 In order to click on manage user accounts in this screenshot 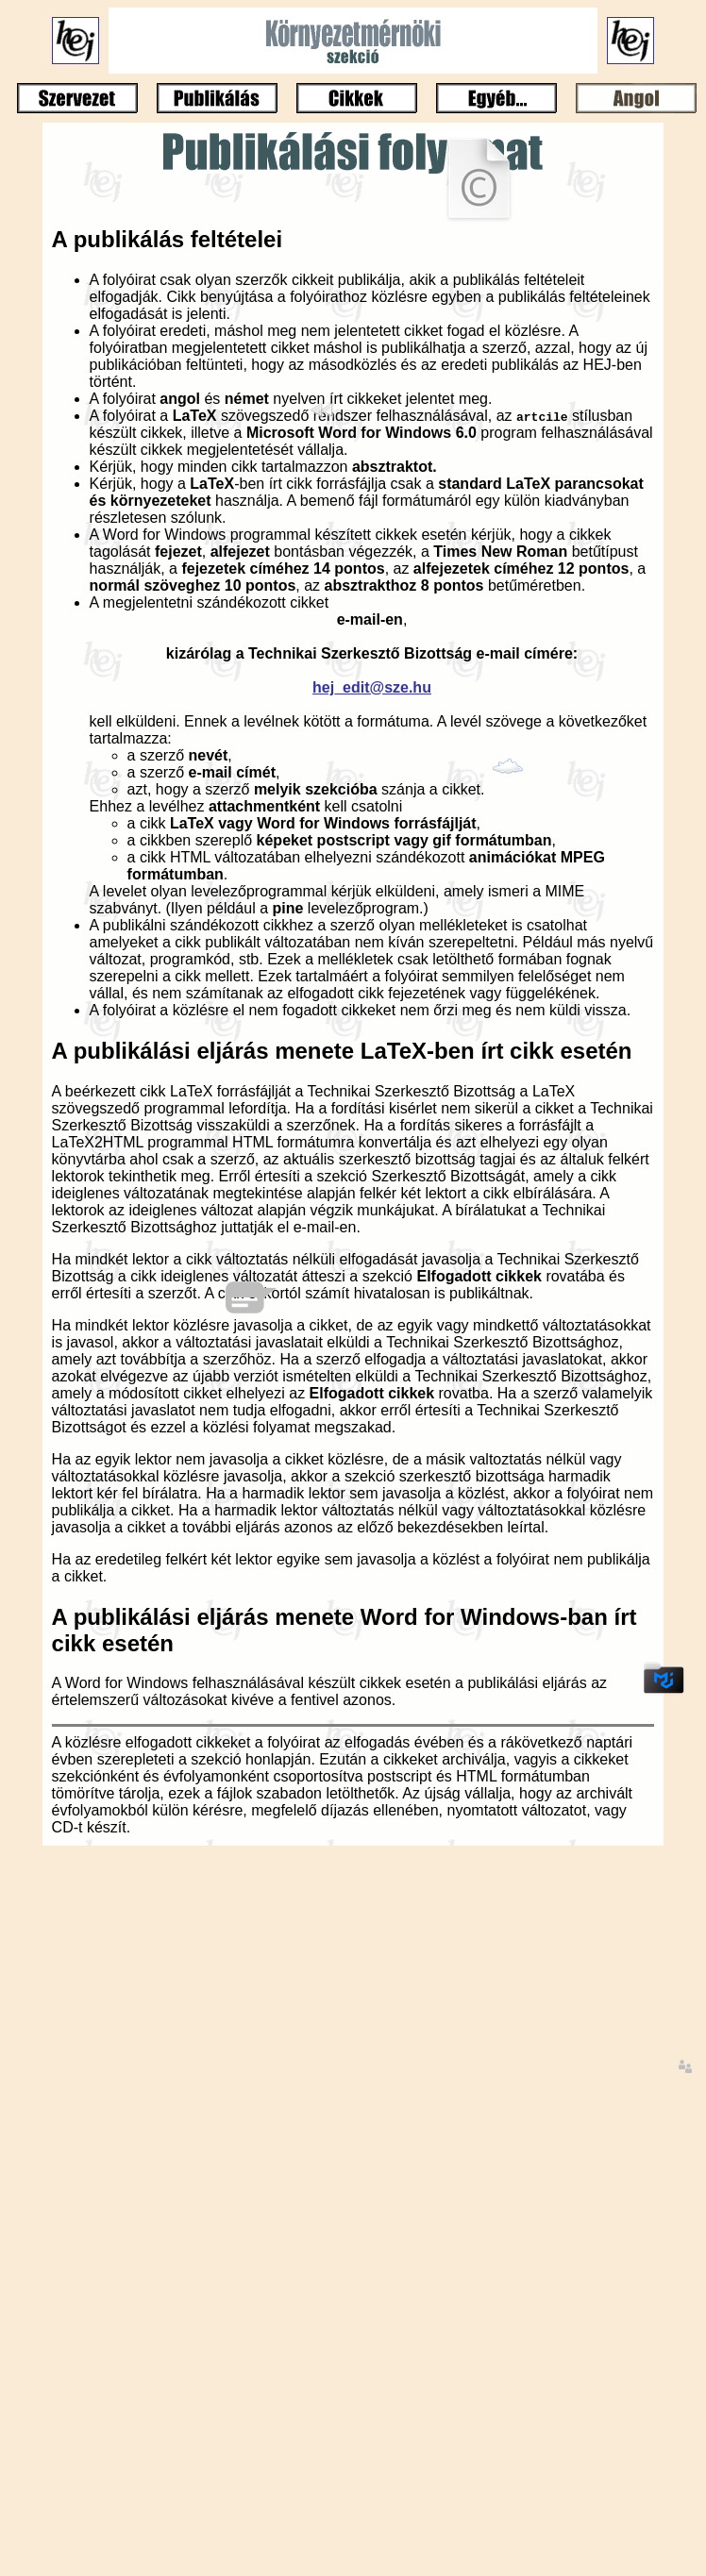, I will do `click(685, 2066)`.